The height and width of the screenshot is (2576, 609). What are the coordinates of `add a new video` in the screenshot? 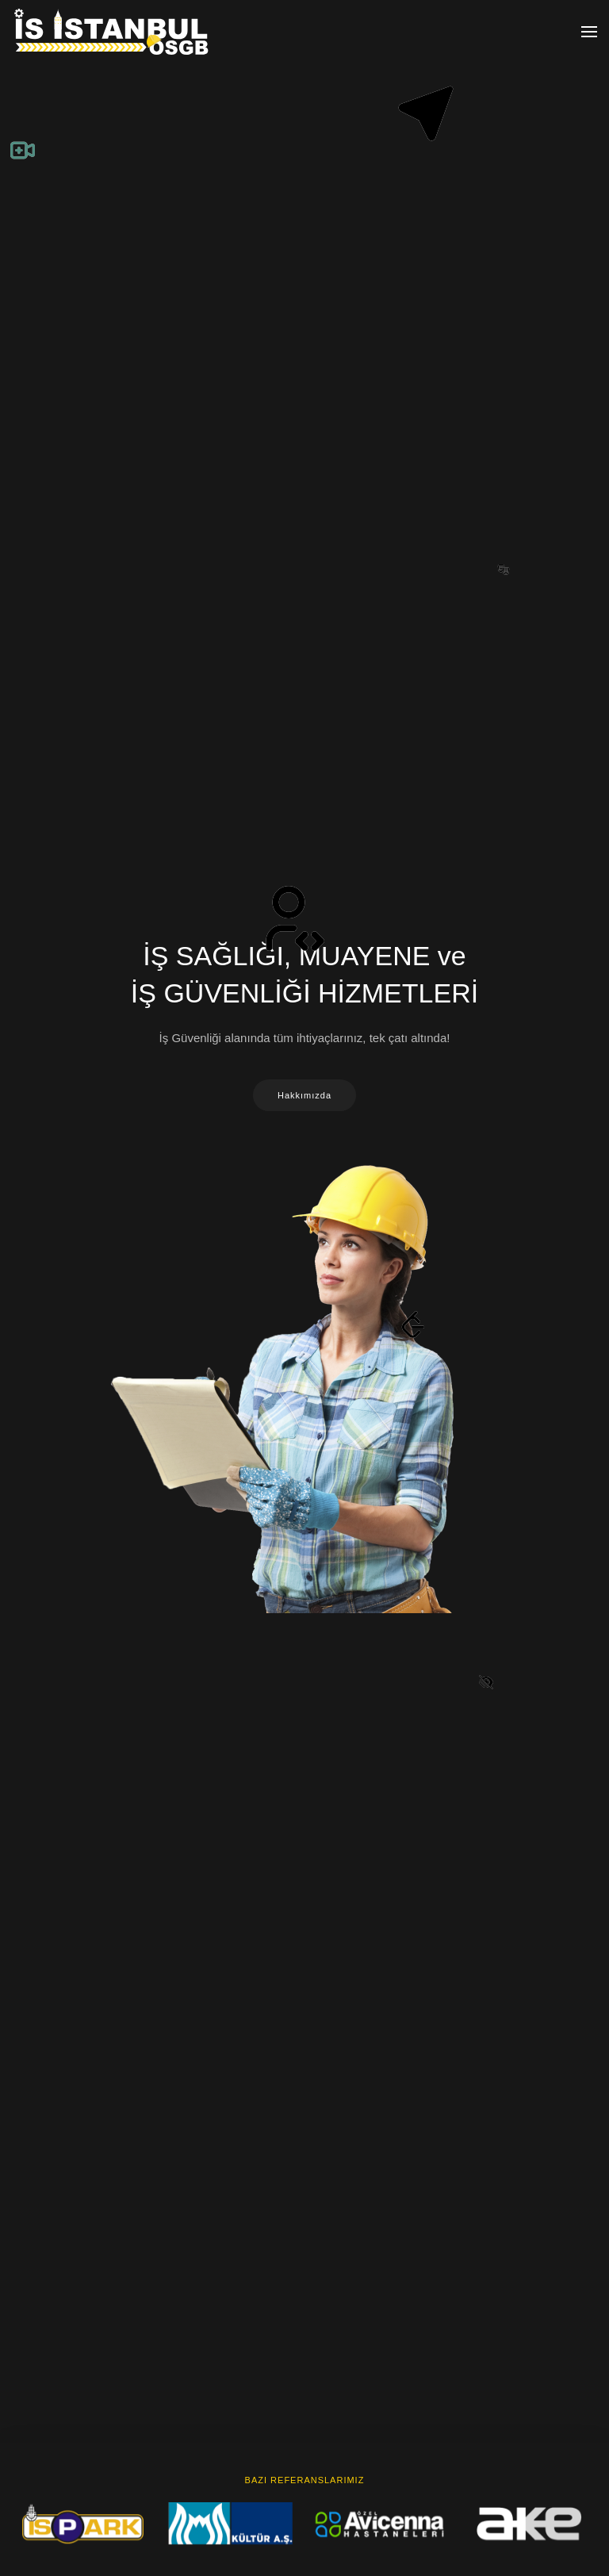 It's located at (22, 150).